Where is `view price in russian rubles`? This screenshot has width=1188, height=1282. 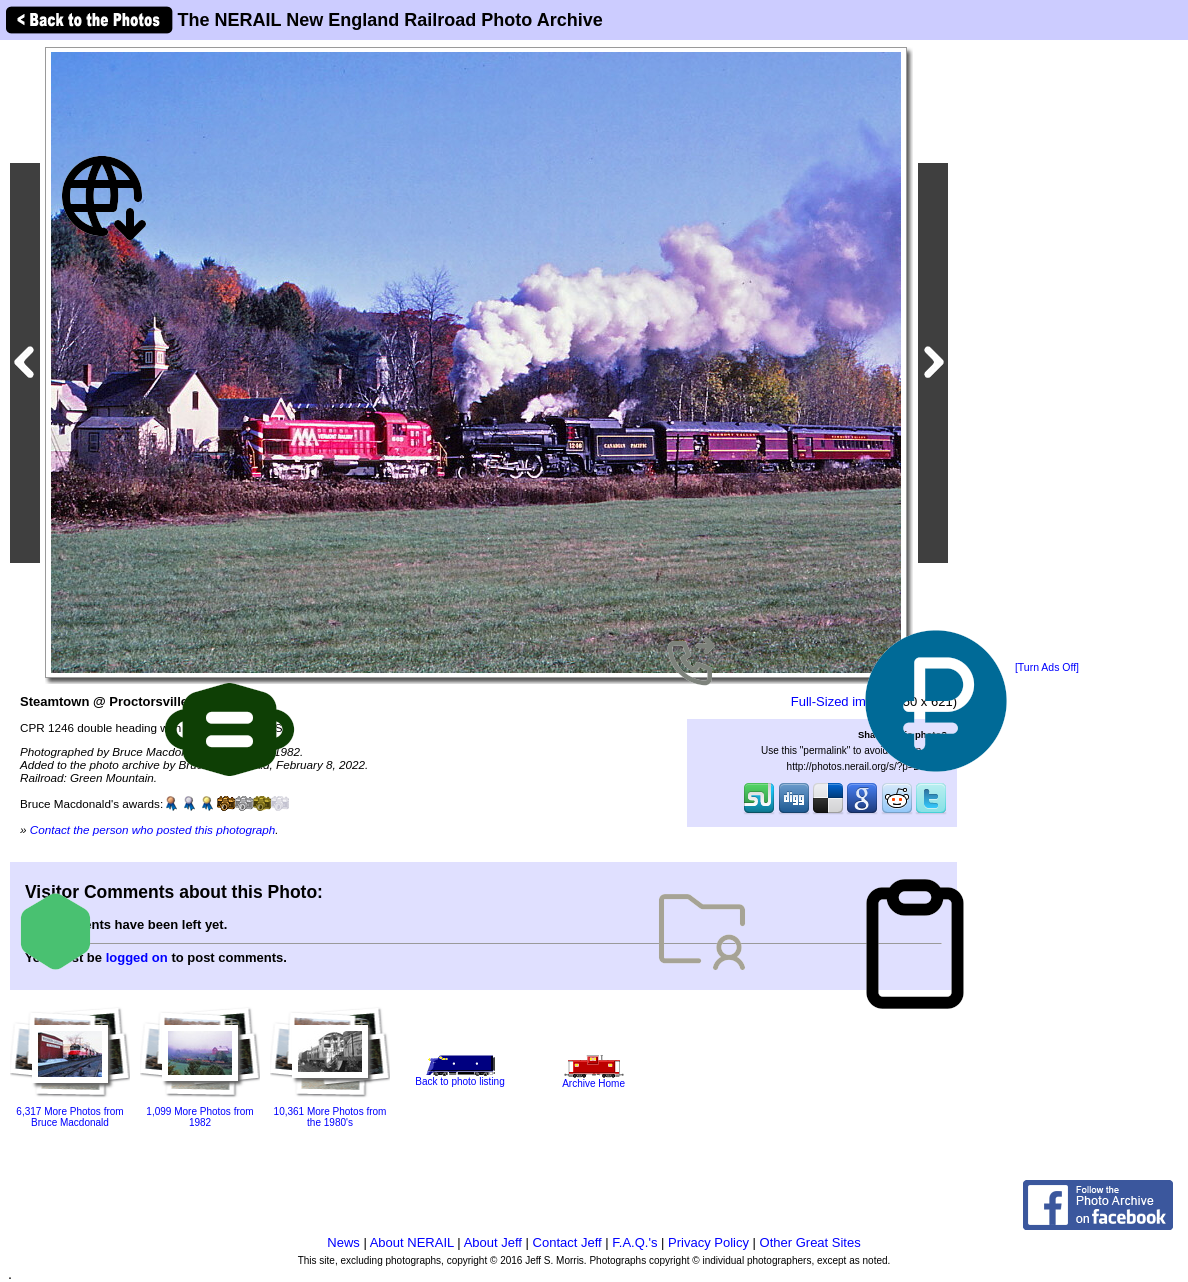 view price in russian rubles is located at coordinates (936, 701).